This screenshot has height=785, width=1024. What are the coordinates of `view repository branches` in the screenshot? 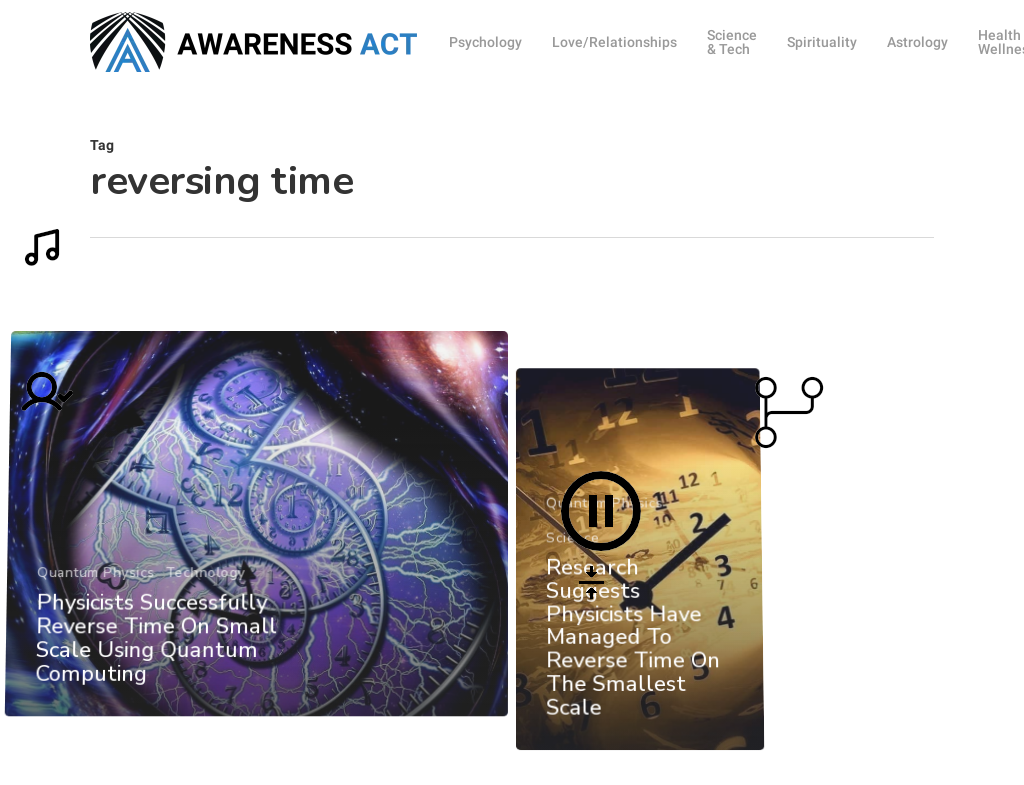 It's located at (784, 412).